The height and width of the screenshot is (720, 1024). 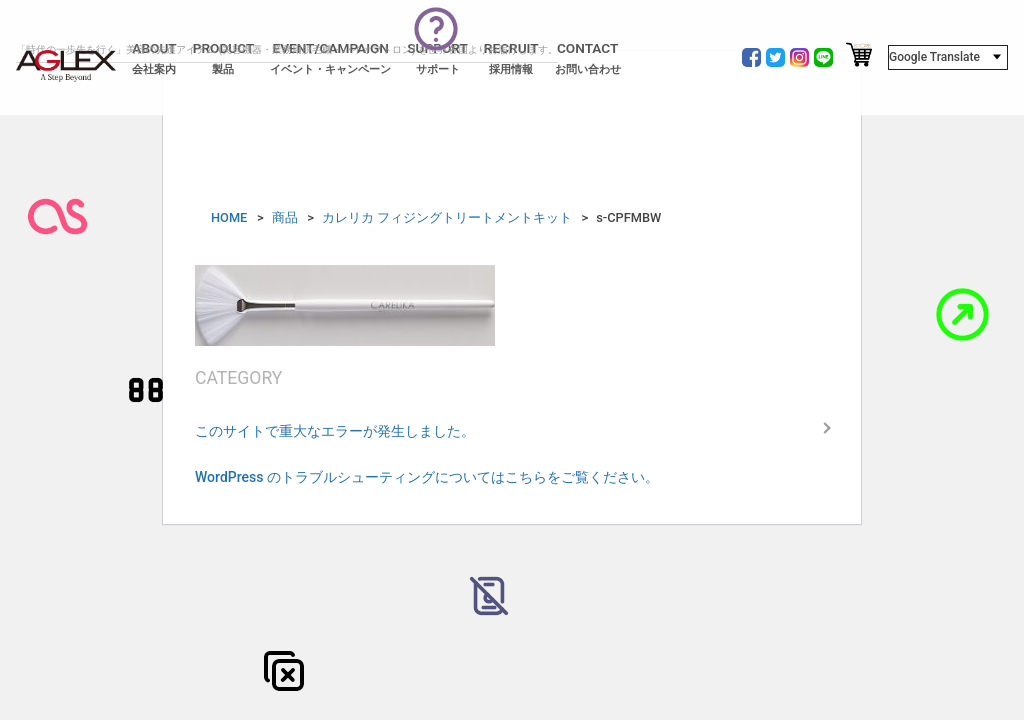 What do you see at coordinates (284, 671) in the screenshot?
I see `cancel or remove a copied item` at bounding box center [284, 671].